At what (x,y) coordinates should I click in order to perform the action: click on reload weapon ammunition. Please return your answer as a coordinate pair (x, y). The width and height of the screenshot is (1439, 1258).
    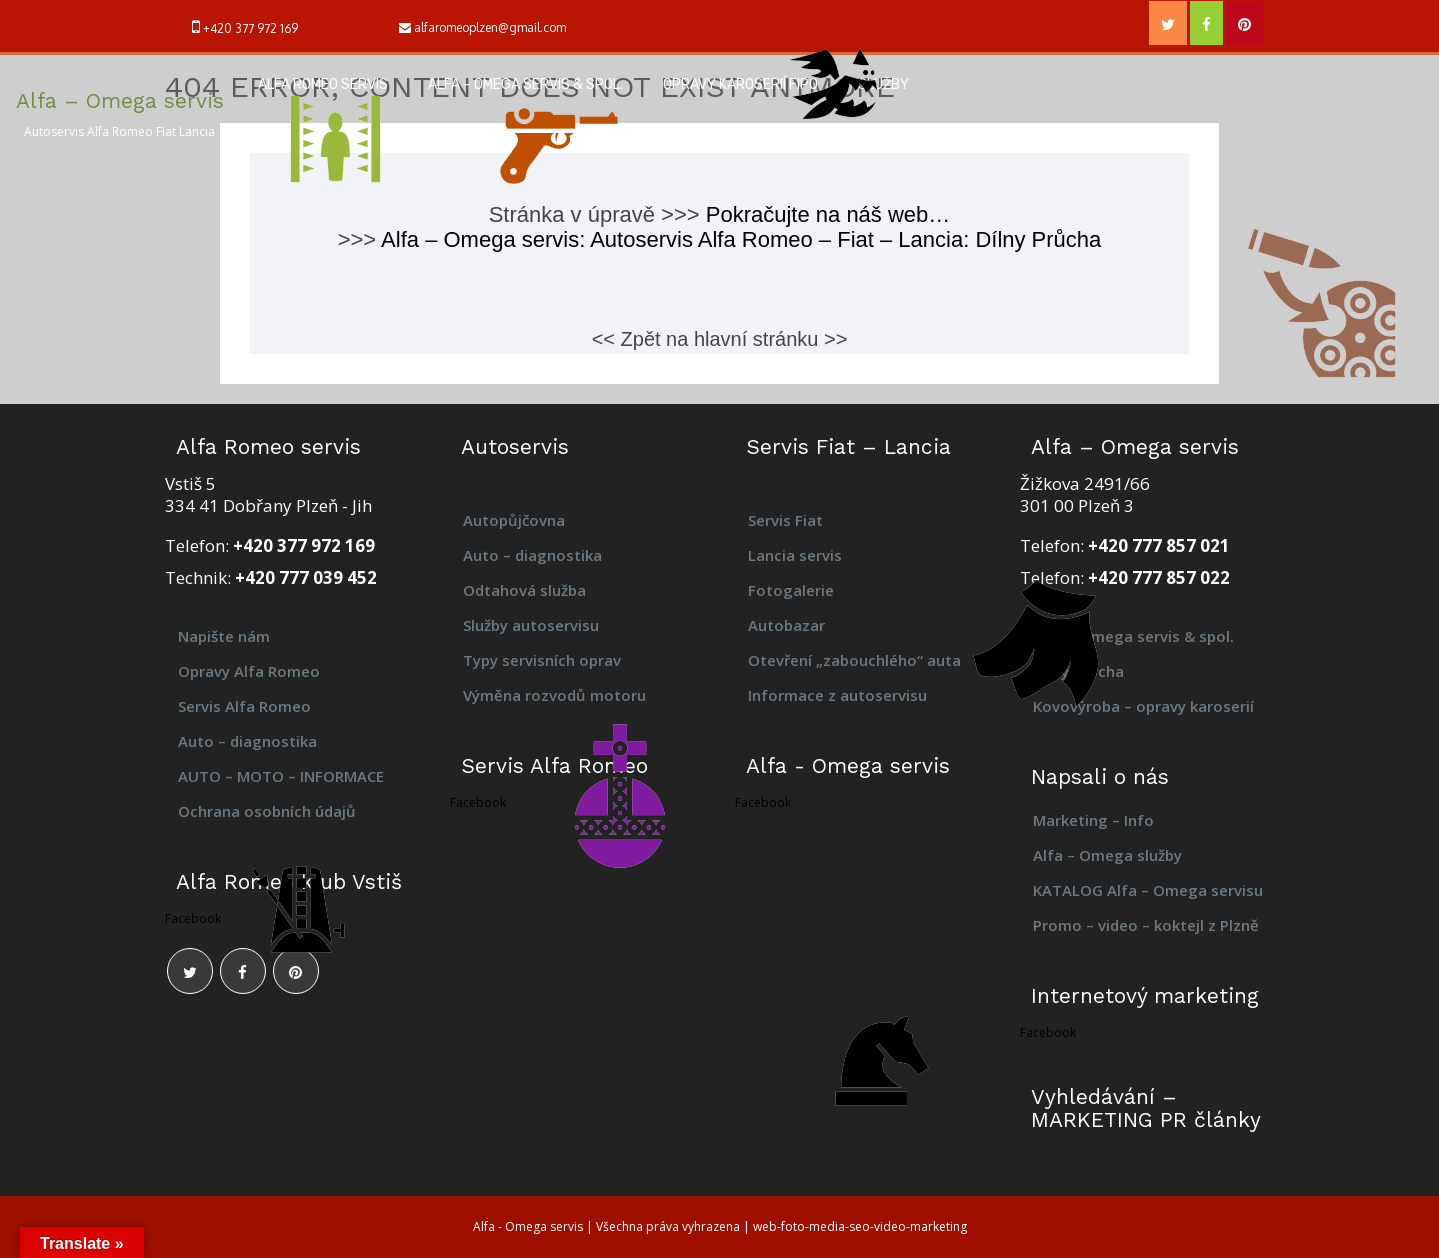
    Looking at the image, I should click on (1319, 301).